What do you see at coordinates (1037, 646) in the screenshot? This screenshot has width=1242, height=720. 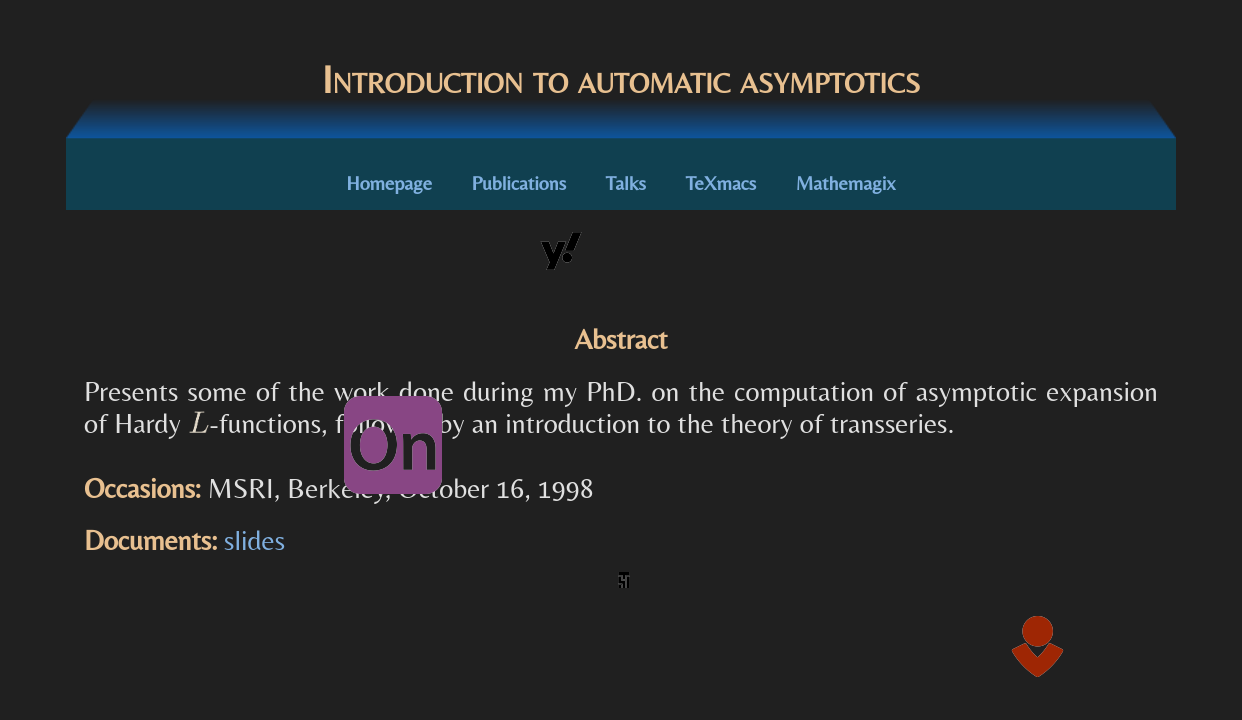 I see `opsgenie incident management platform logo` at bounding box center [1037, 646].